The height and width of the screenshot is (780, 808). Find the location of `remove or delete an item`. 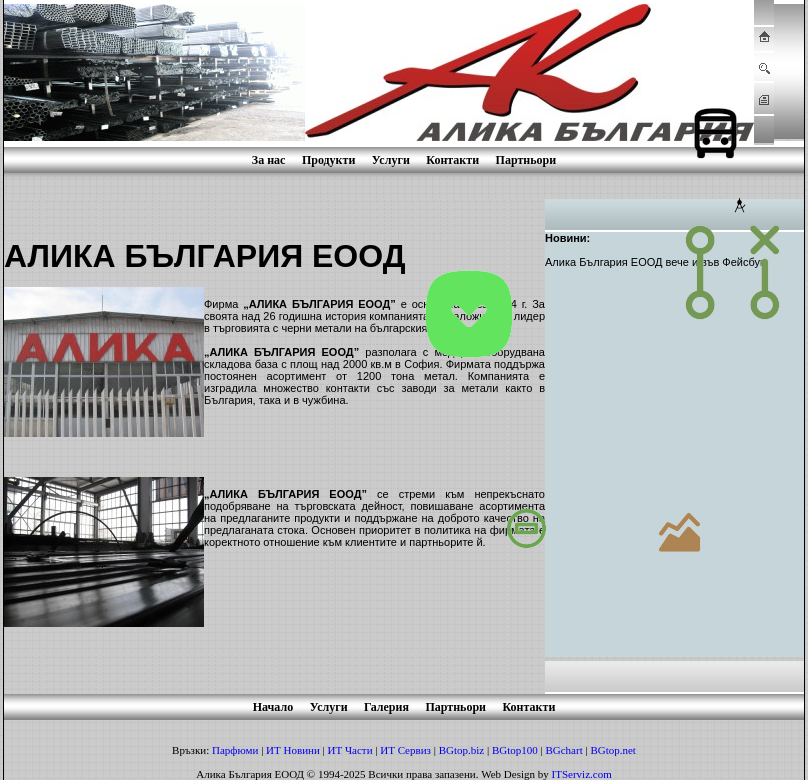

remove or delete an item is located at coordinates (526, 528).